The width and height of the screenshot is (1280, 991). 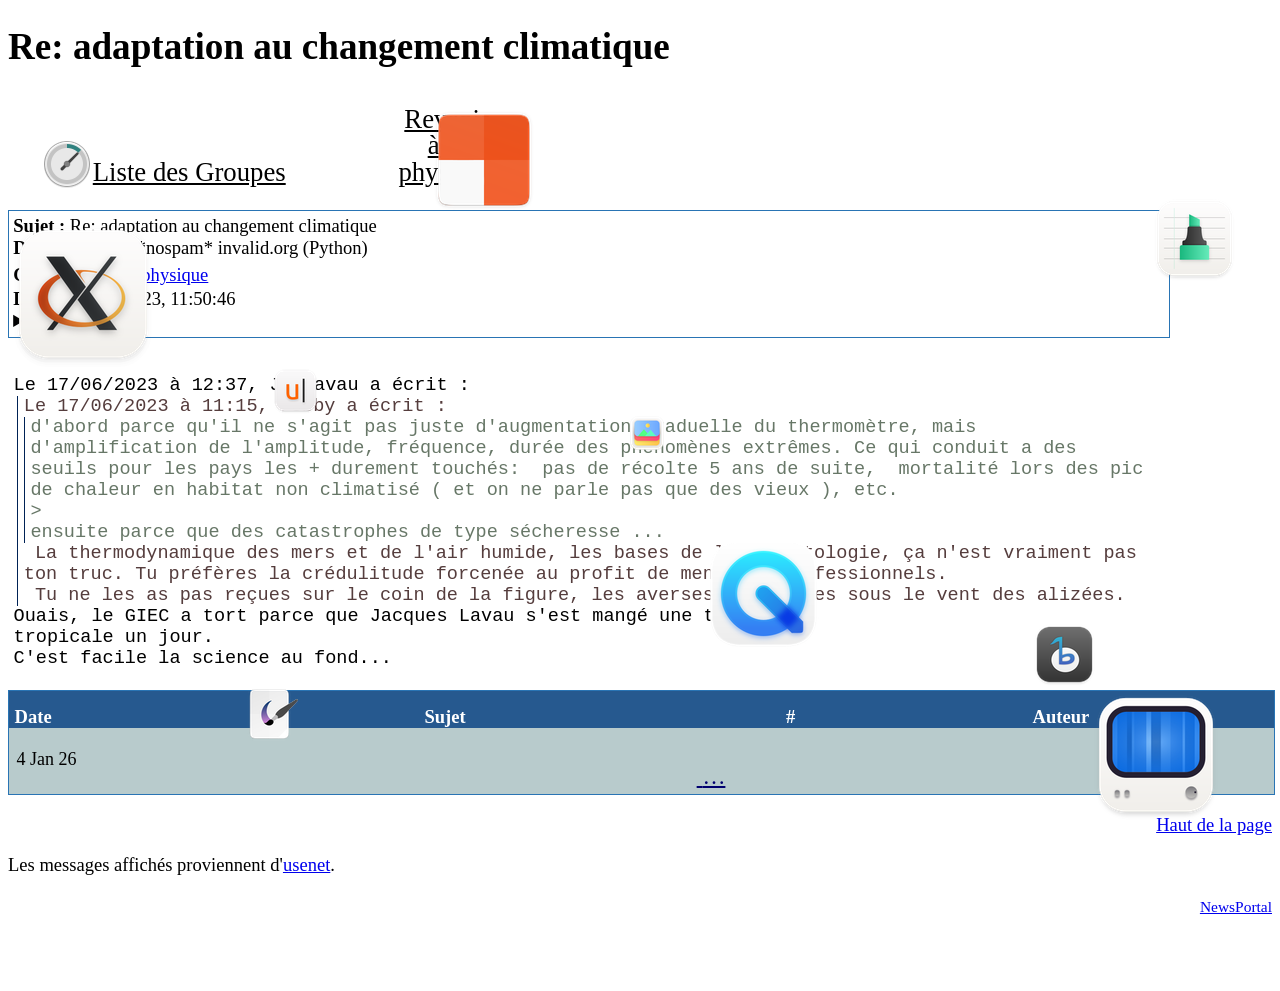 What do you see at coordinates (83, 294) in the screenshot?
I see `launch xorg display server application` at bounding box center [83, 294].